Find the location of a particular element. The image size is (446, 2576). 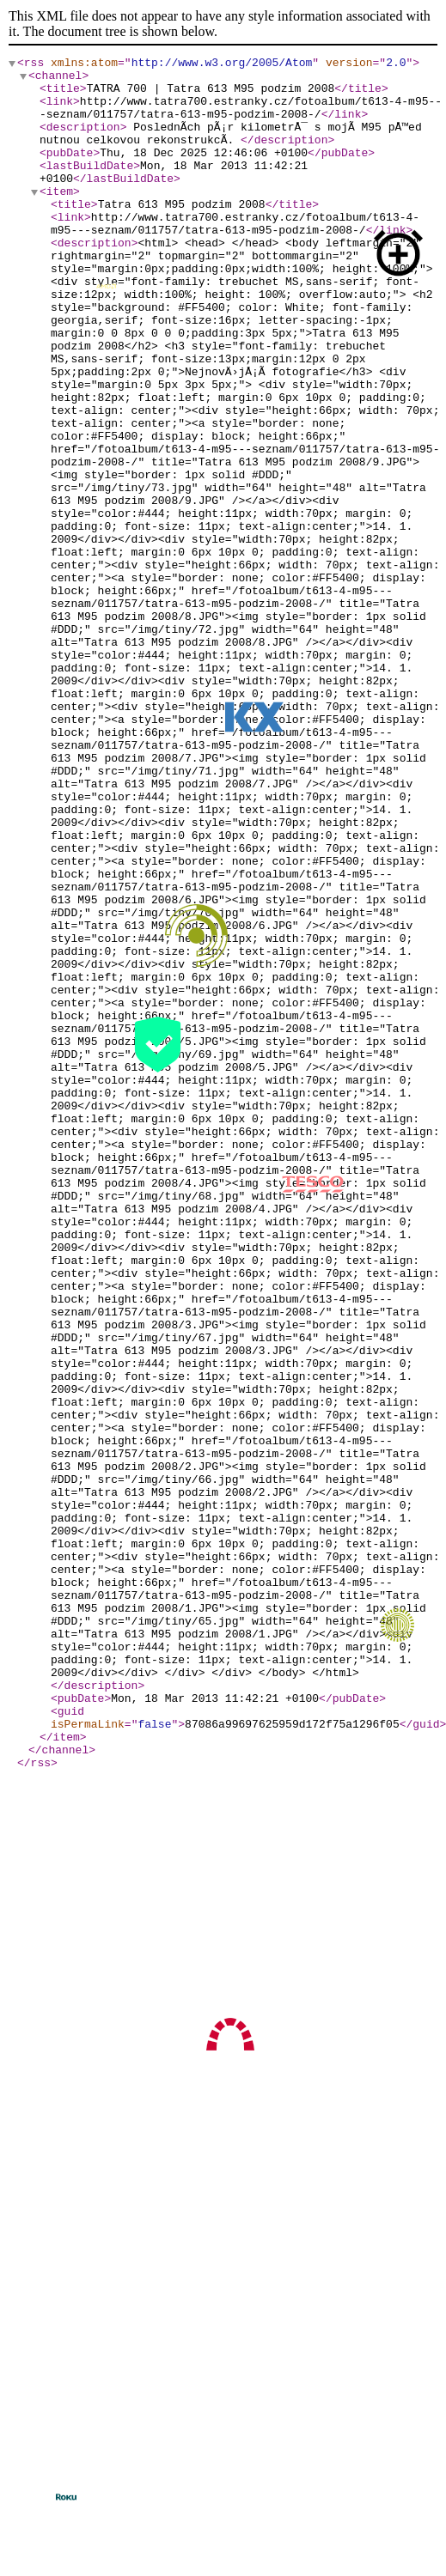

add a new alarm is located at coordinates (398, 252).